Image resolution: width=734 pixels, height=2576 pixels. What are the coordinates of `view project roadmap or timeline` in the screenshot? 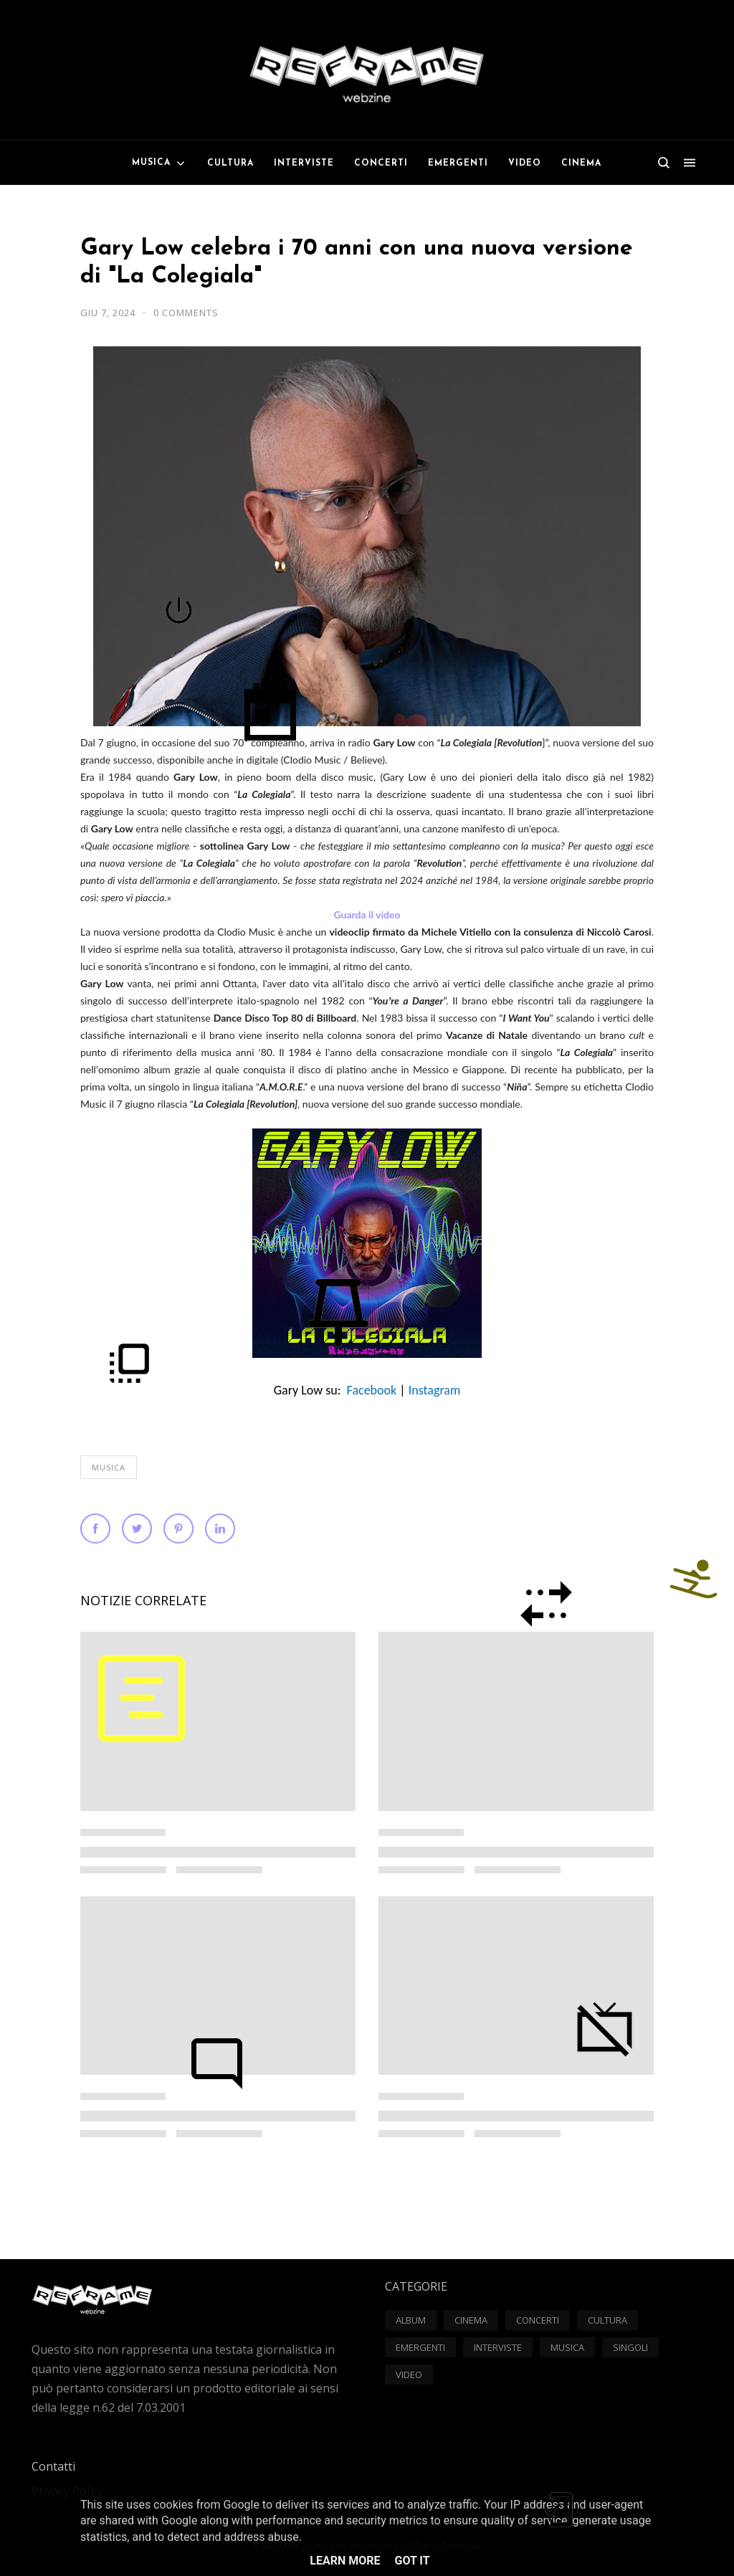 It's located at (141, 1698).